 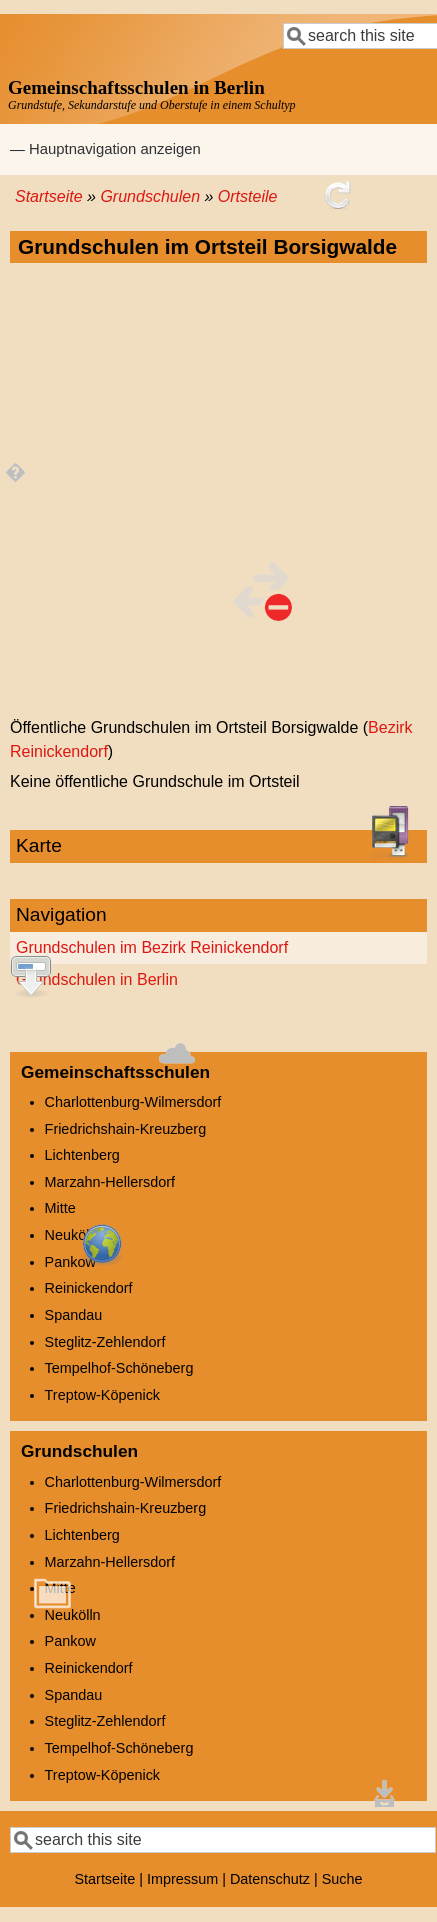 What do you see at coordinates (15, 472) in the screenshot?
I see `indicates a help or information dialog` at bounding box center [15, 472].